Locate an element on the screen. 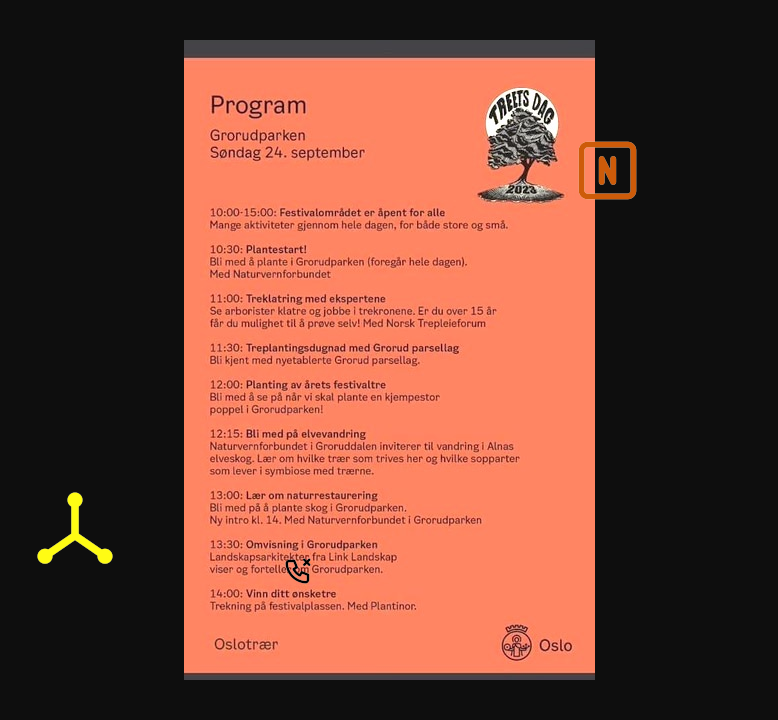 The width and height of the screenshot is (778, 720). end the current phone call is located at coordinates (298, 571).